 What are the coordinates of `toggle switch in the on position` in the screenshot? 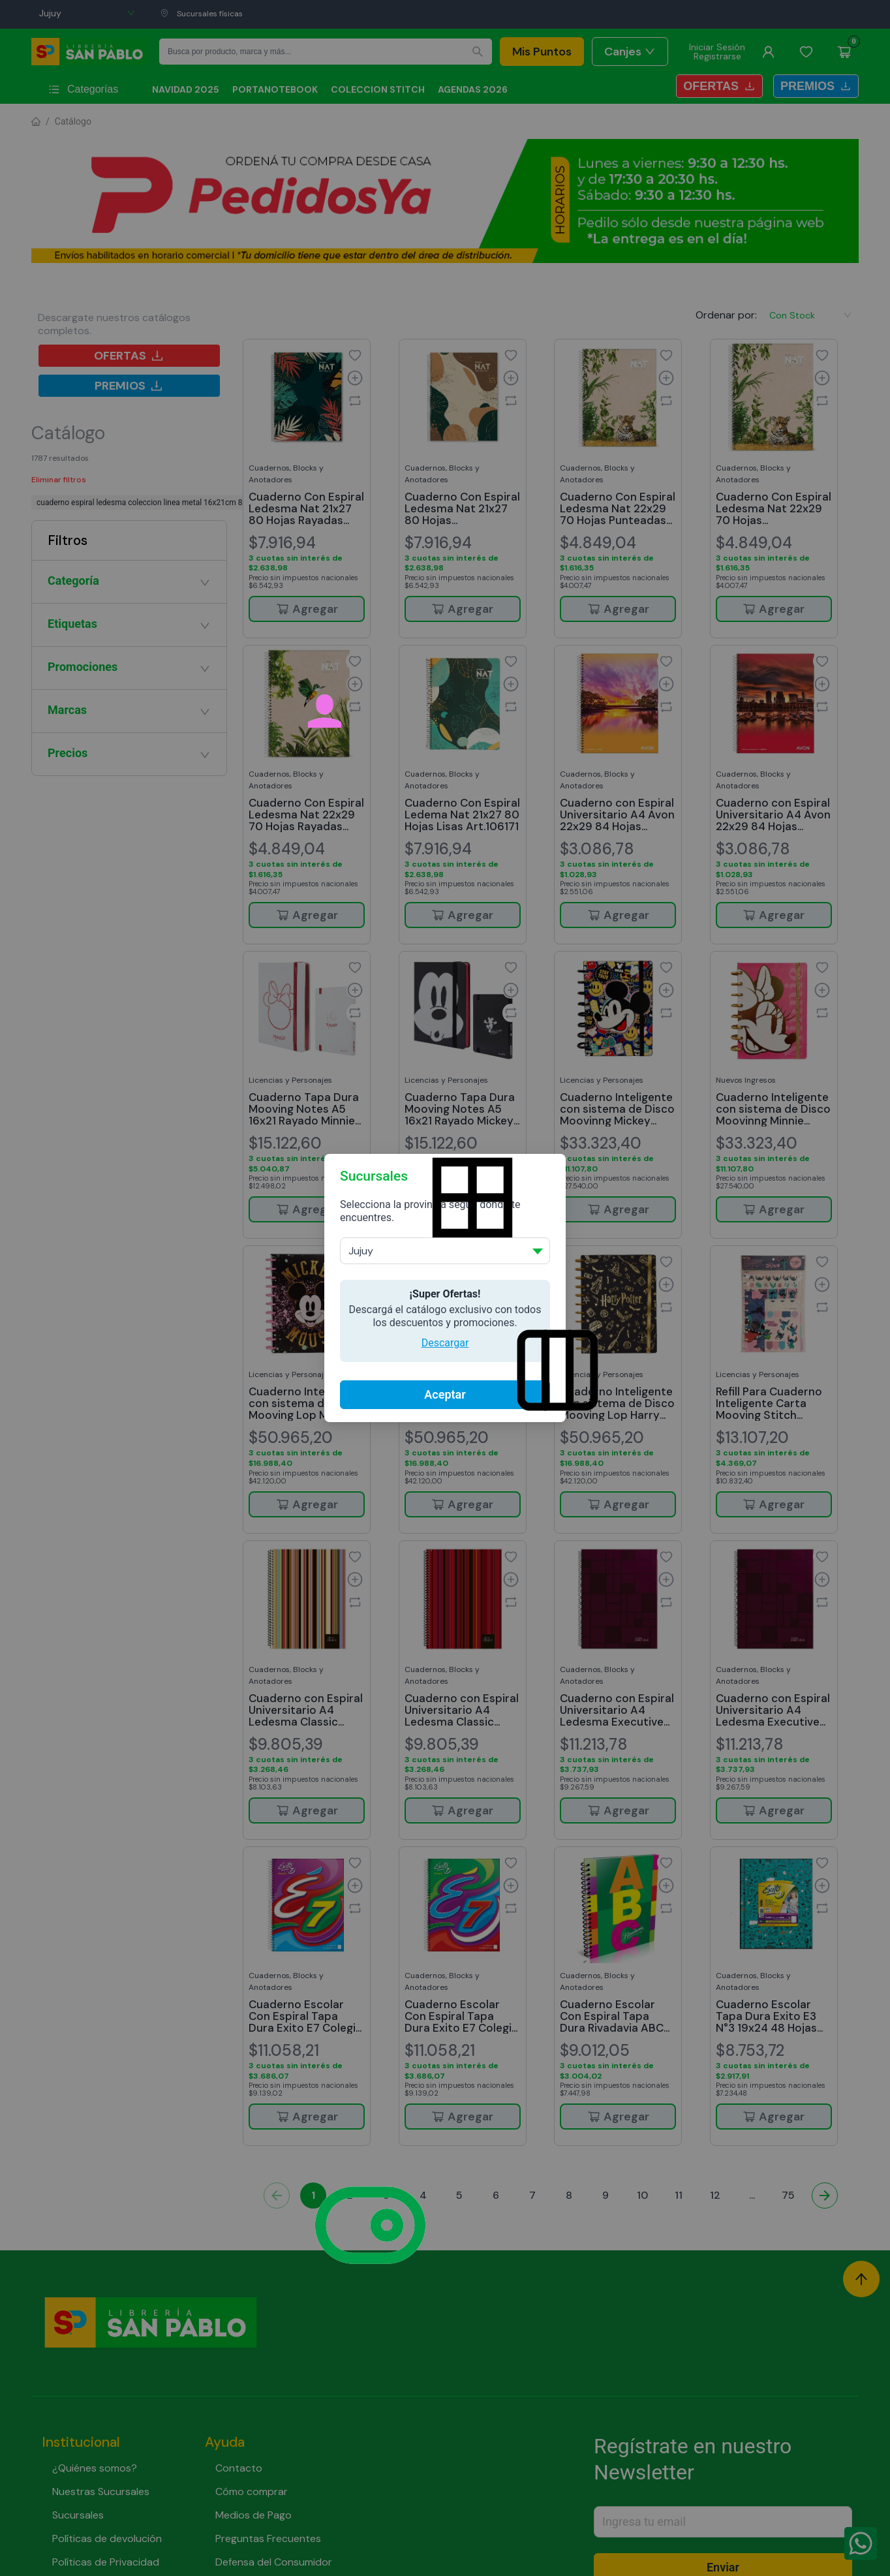 It's located at (370, 2225).